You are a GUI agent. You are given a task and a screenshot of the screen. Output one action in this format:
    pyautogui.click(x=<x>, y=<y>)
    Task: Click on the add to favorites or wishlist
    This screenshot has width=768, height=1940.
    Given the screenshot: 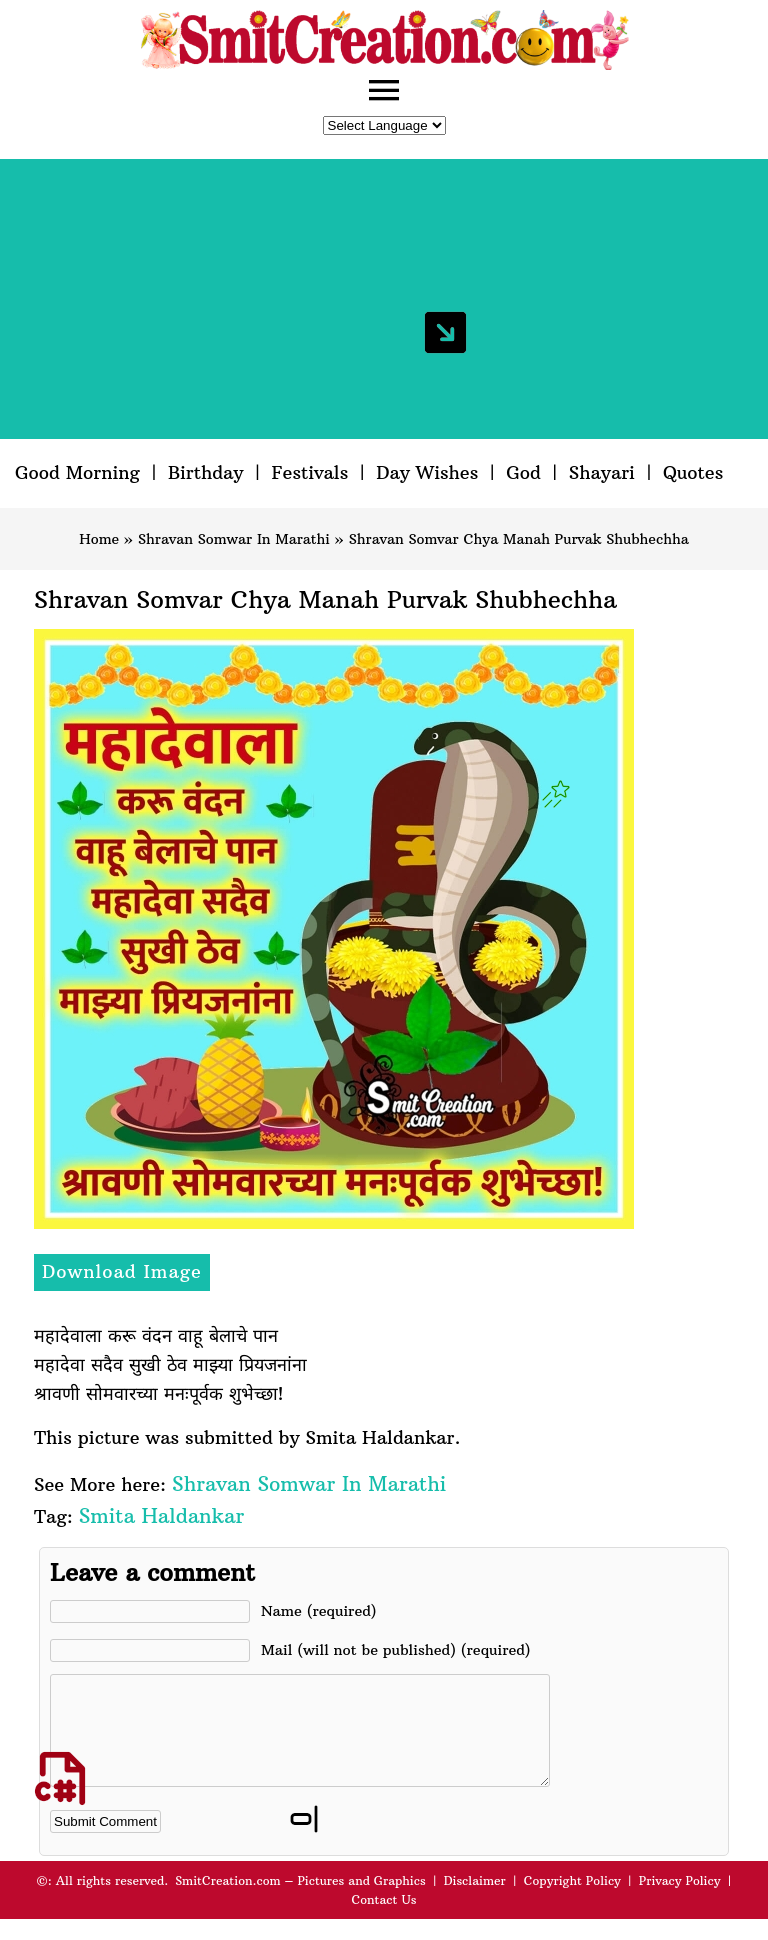 What is the action you would take?
    pyautogui.click(x=556, y=794)
    